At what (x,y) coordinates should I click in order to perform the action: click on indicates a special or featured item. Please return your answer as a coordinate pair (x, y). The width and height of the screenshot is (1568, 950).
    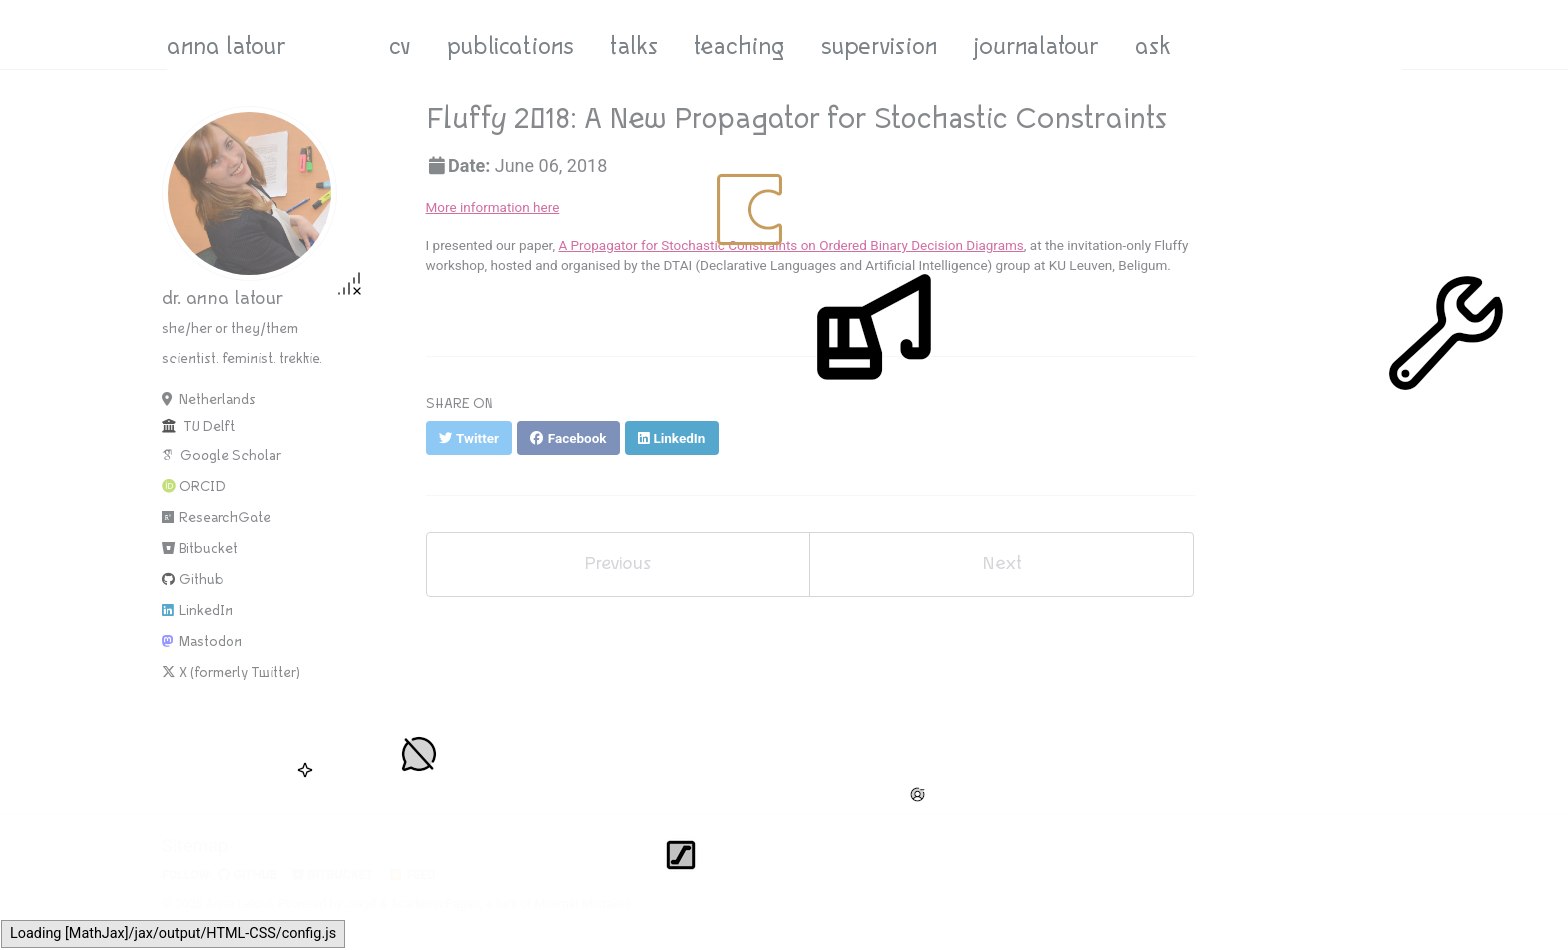
    Looking at the image, I should click on (305, 770).